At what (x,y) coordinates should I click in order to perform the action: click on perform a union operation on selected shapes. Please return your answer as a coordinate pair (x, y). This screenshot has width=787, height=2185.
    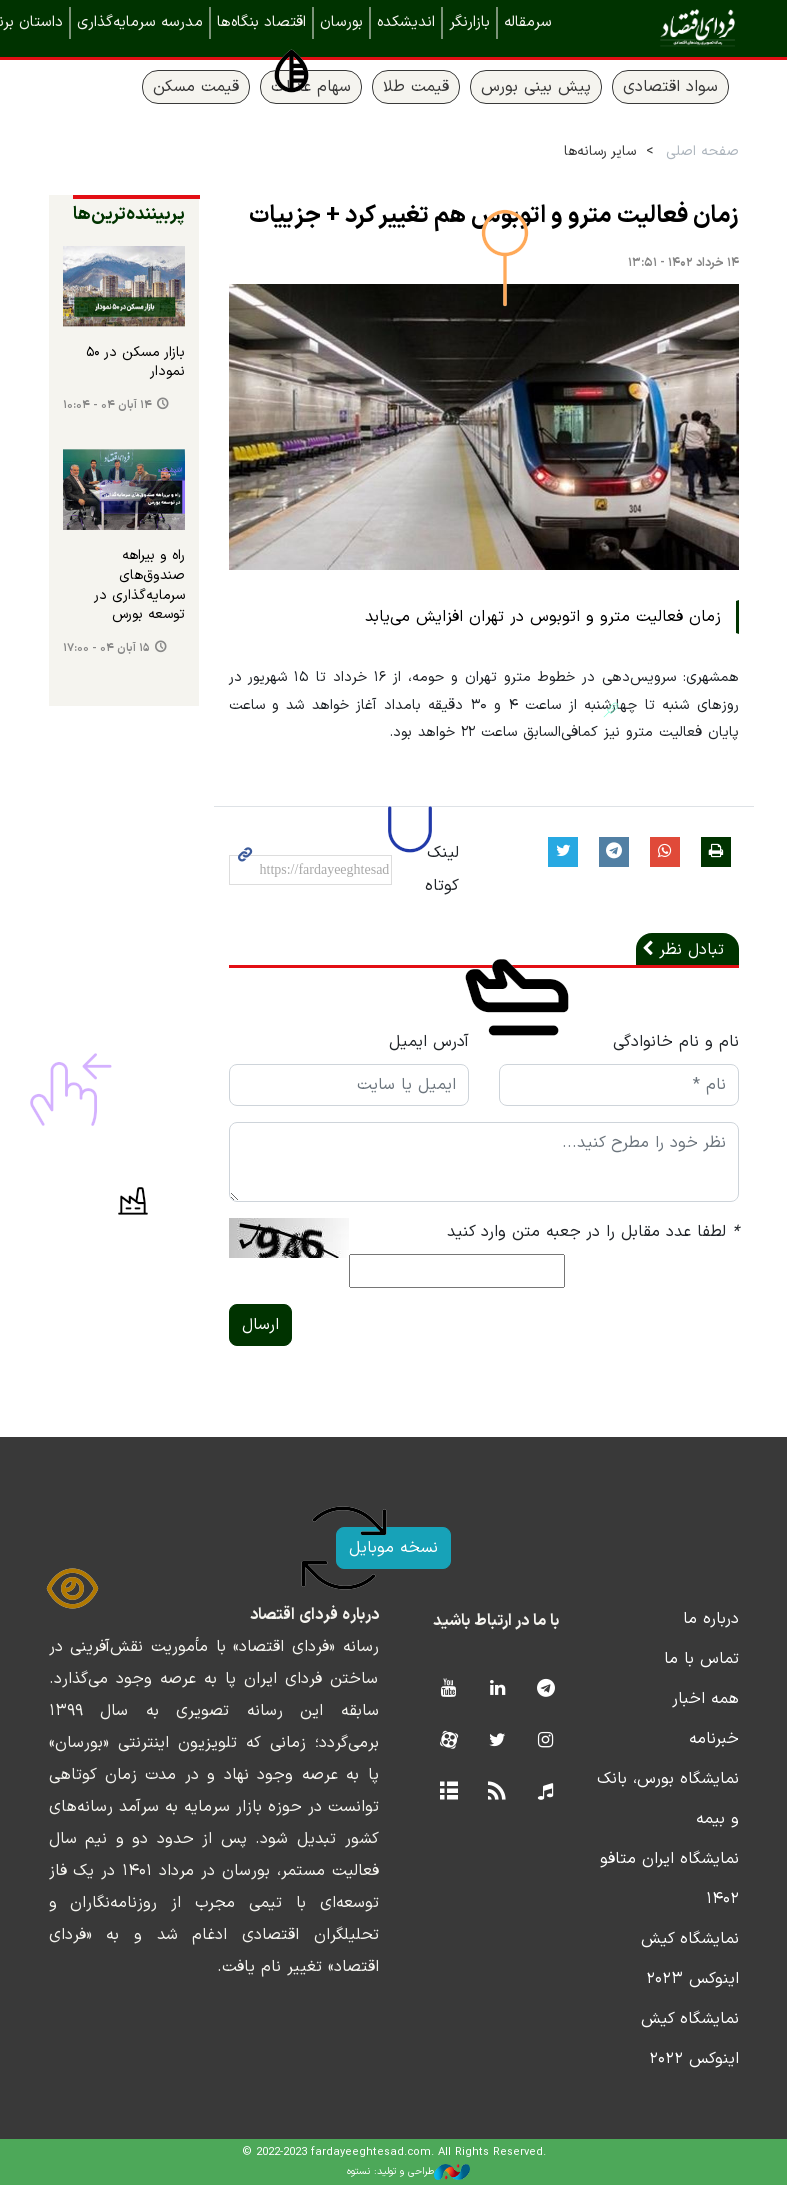
    Looking at the image, I should click on (410, 826).